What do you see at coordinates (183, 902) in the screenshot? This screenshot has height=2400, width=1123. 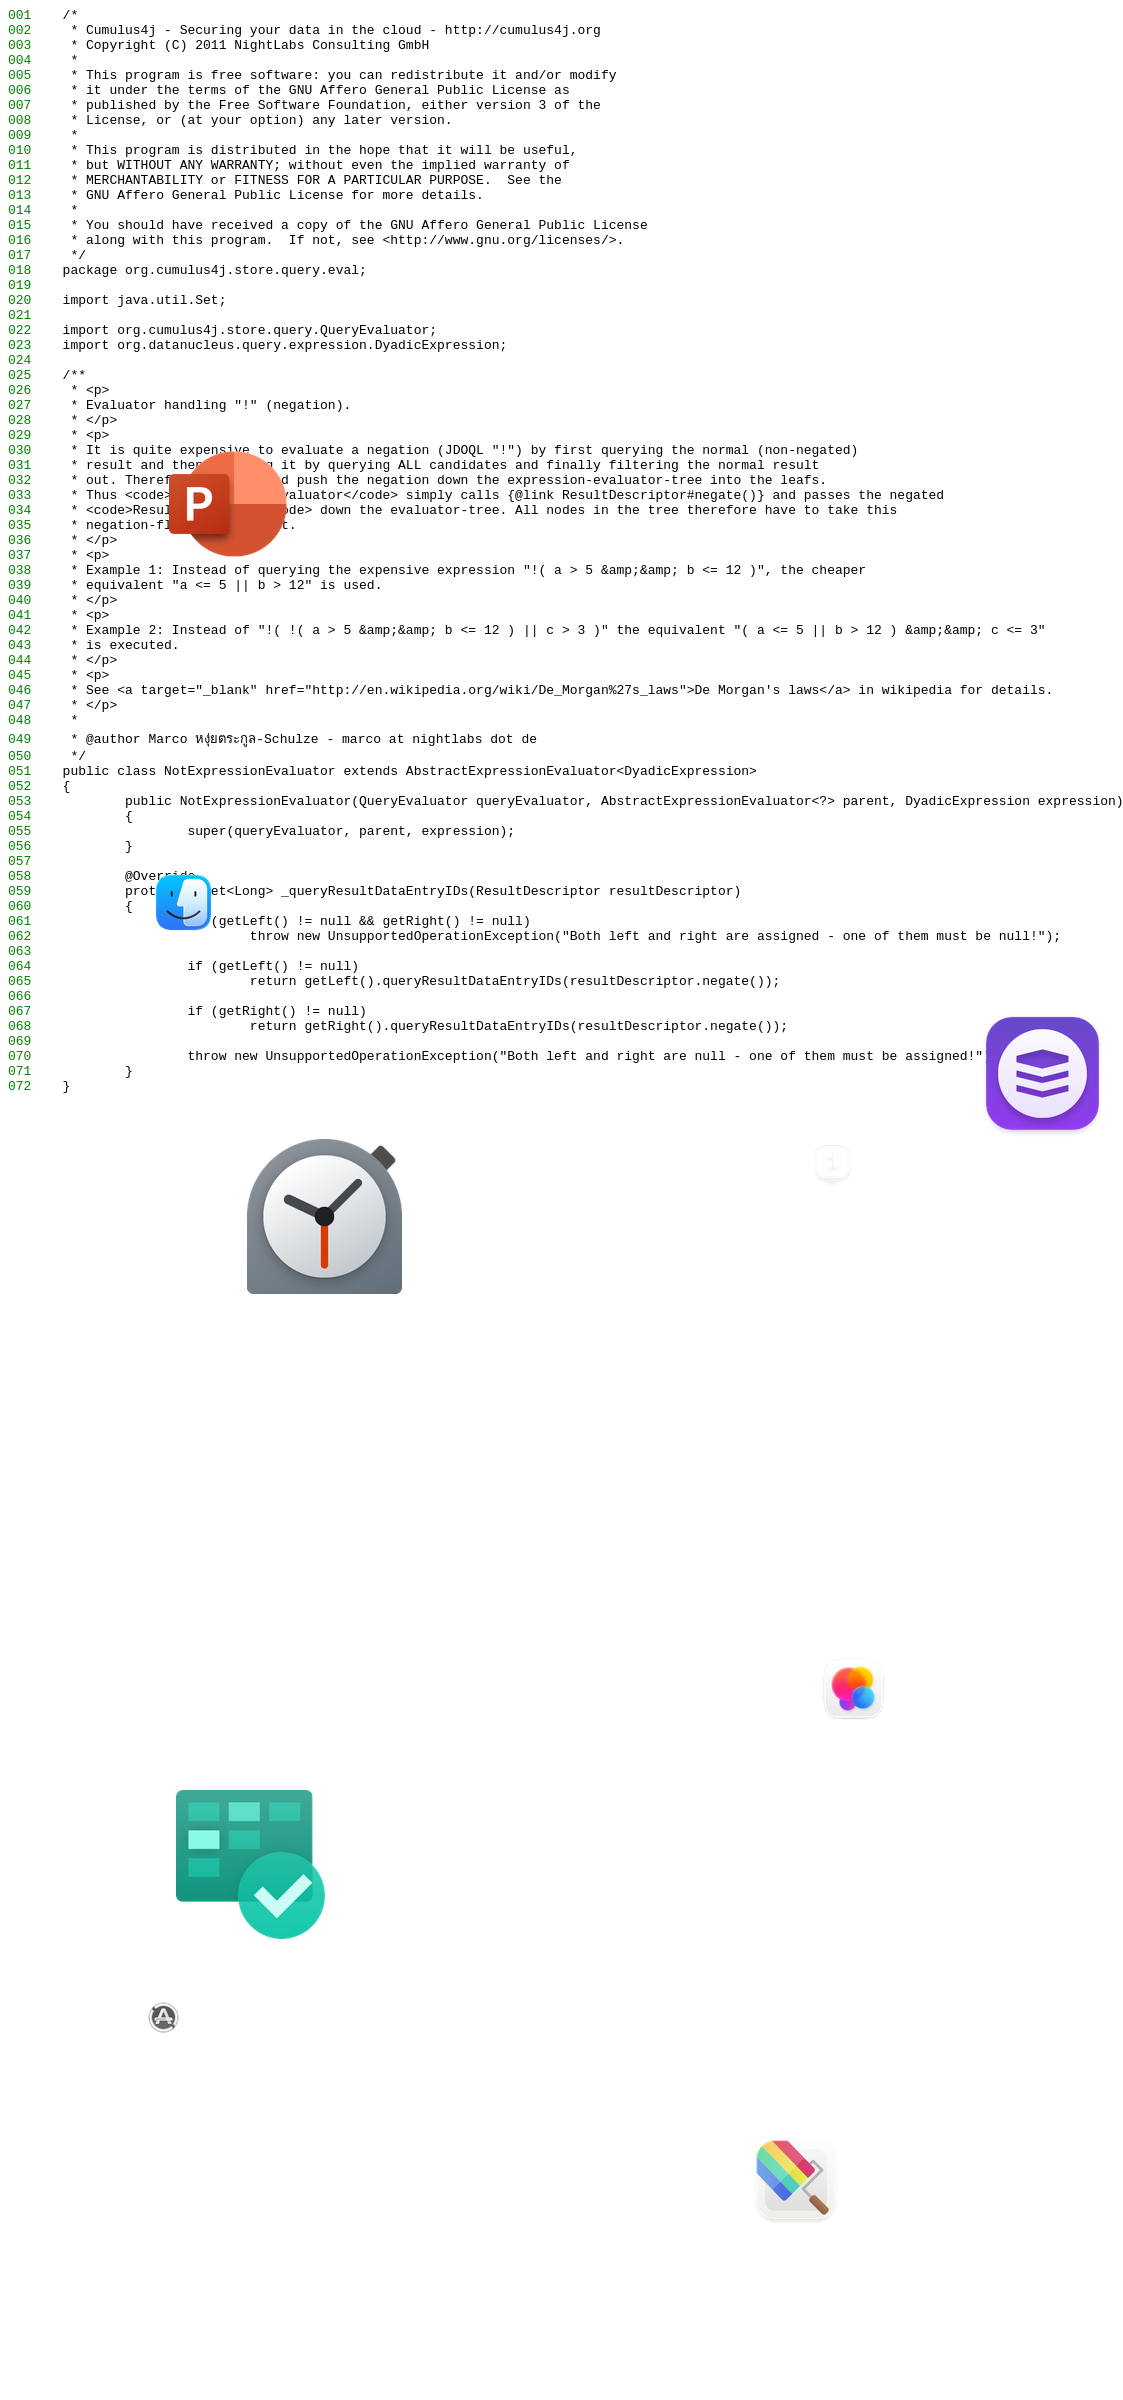 I see `open Finder to browse files and folders` at bounding box center [183, 902].